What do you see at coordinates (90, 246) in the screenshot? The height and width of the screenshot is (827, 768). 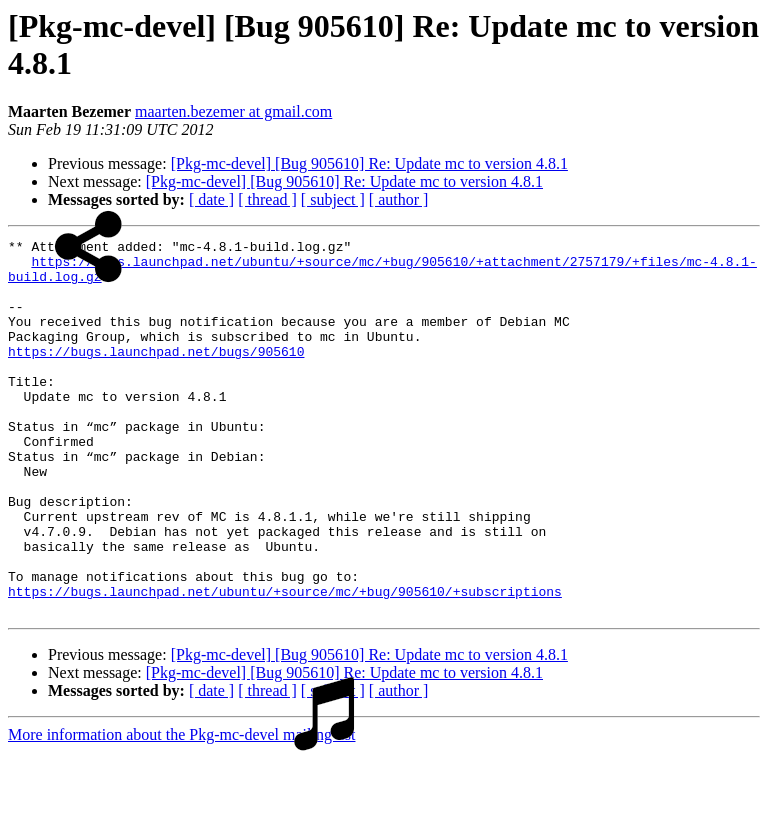 I see `share content with others` at bounding box center [90, 246].